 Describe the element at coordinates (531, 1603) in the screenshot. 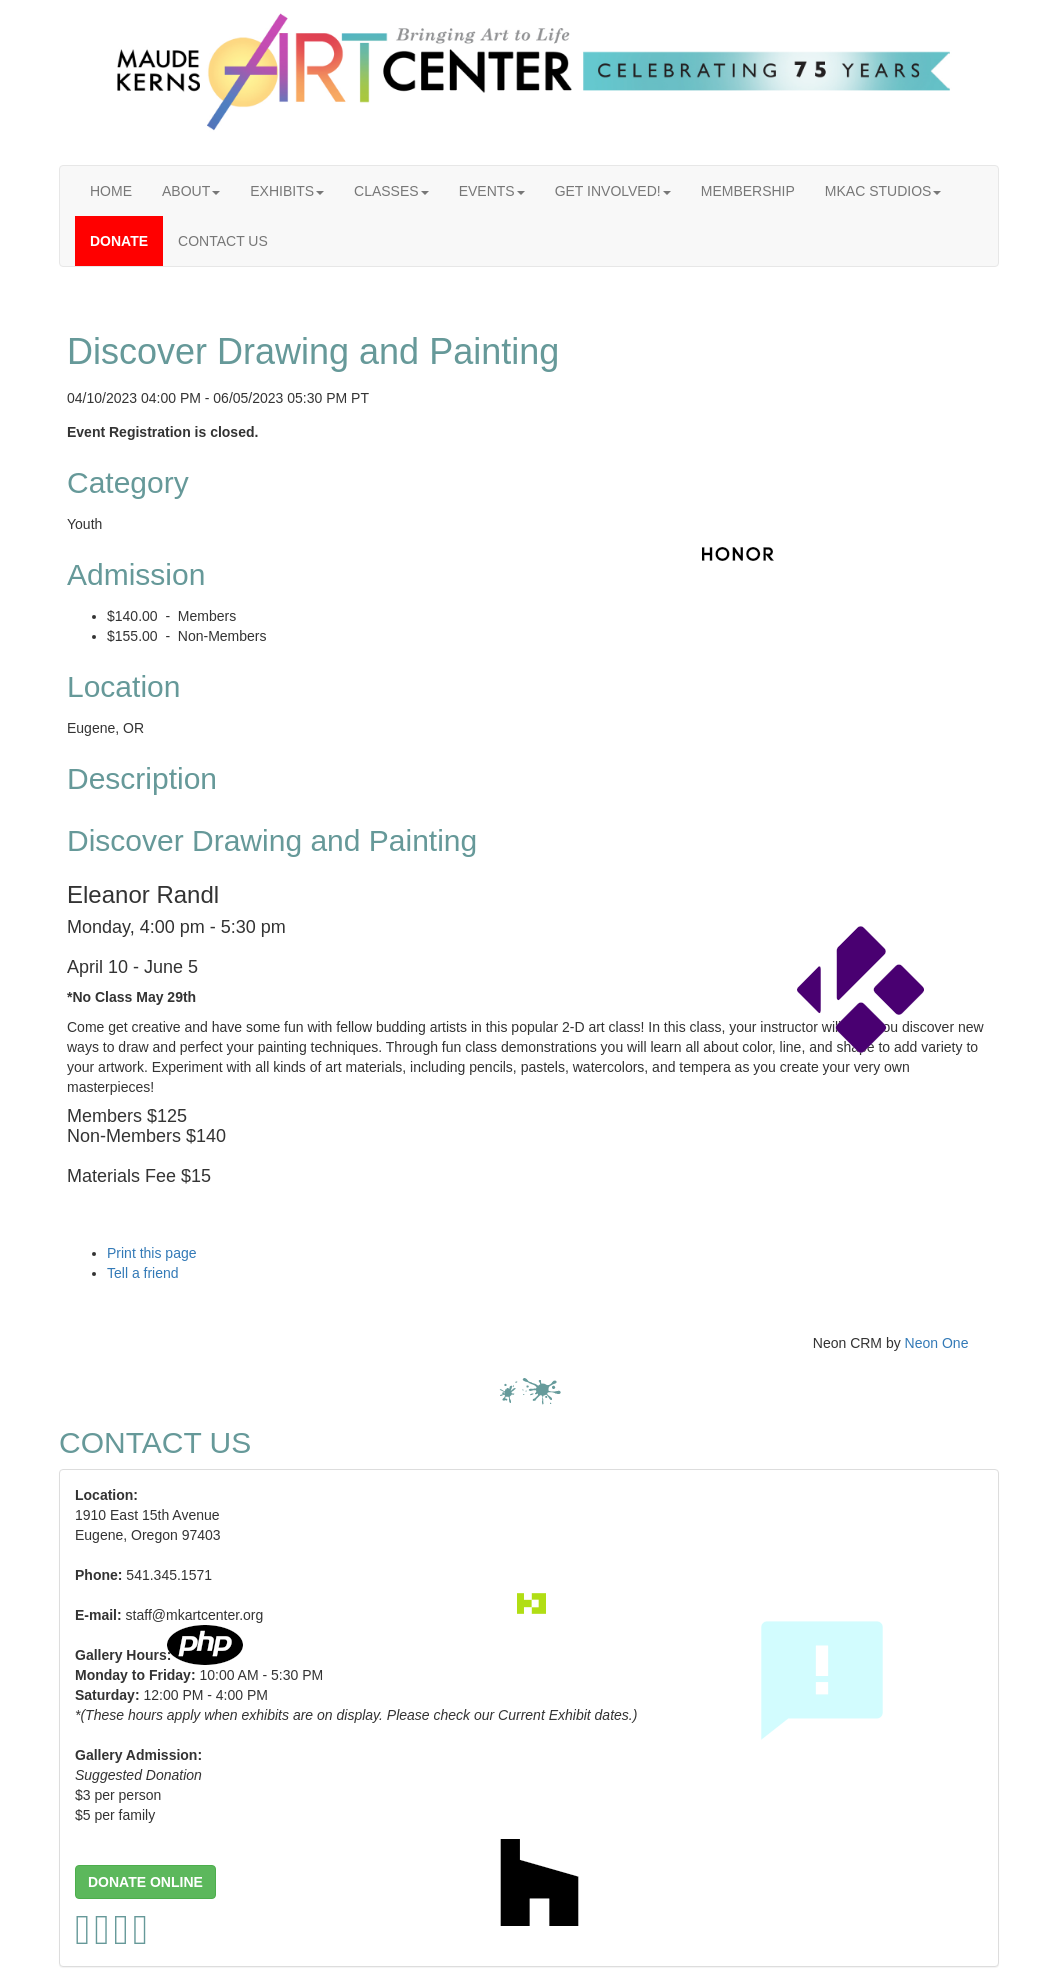

I see `better auth authentication service logo` at that location.